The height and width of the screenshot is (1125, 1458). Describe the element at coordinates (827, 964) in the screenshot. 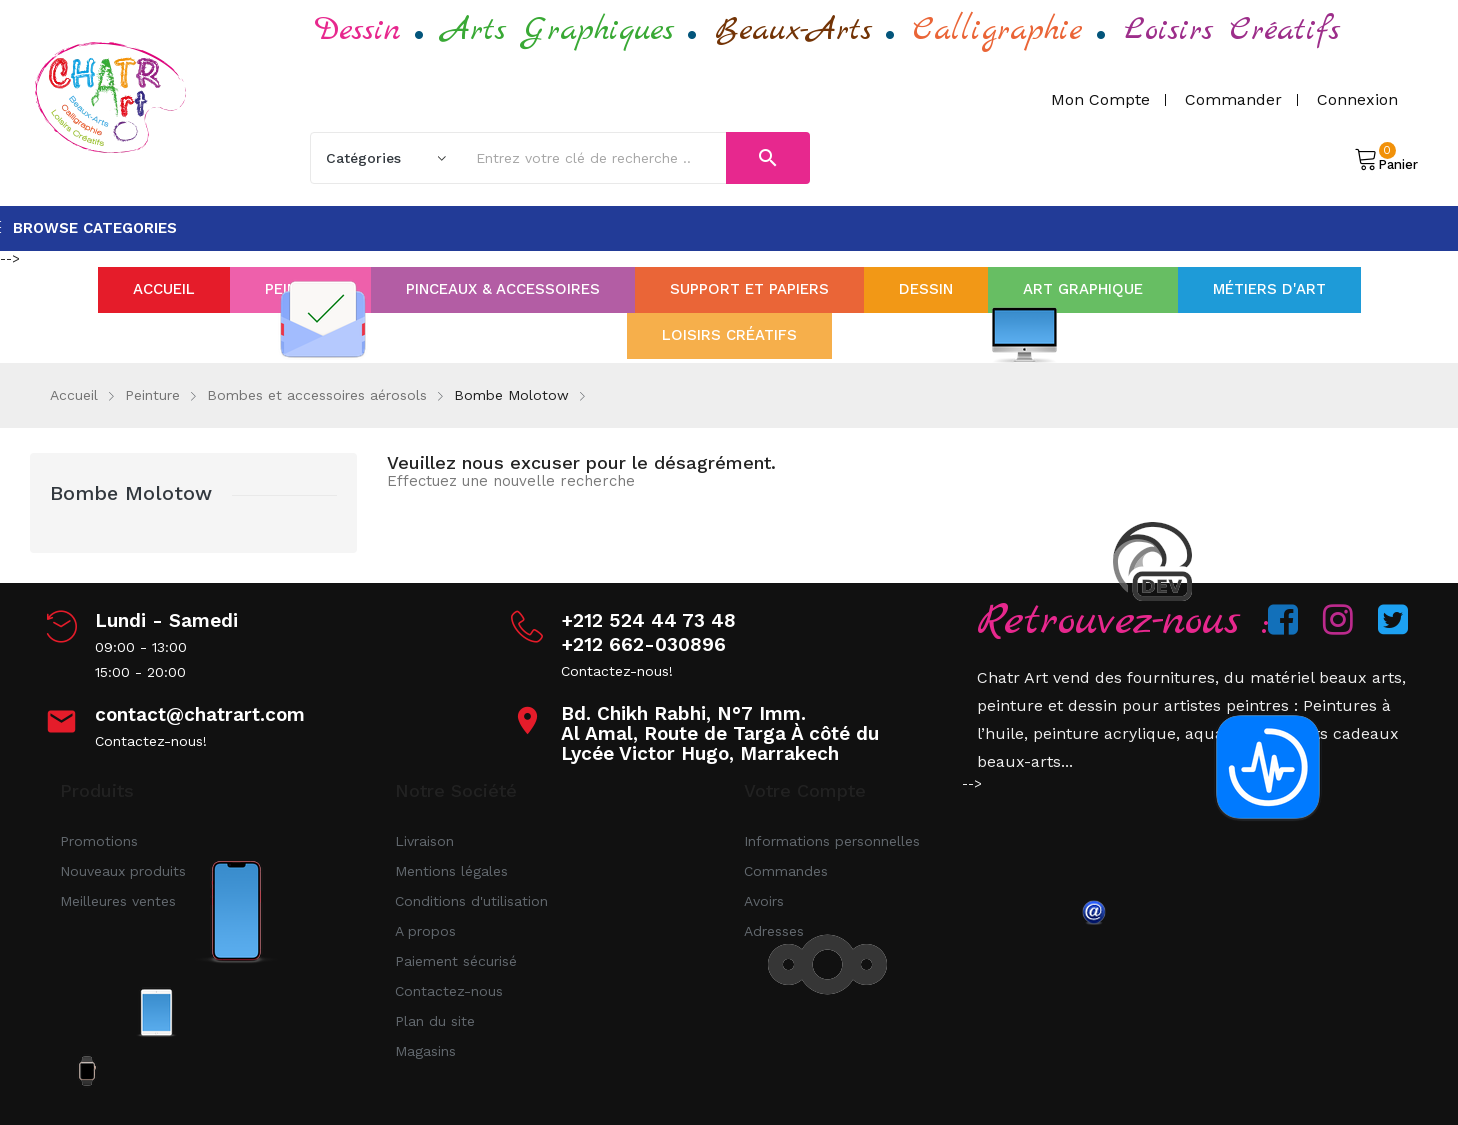

I see `connect to owncloud account` at that location.